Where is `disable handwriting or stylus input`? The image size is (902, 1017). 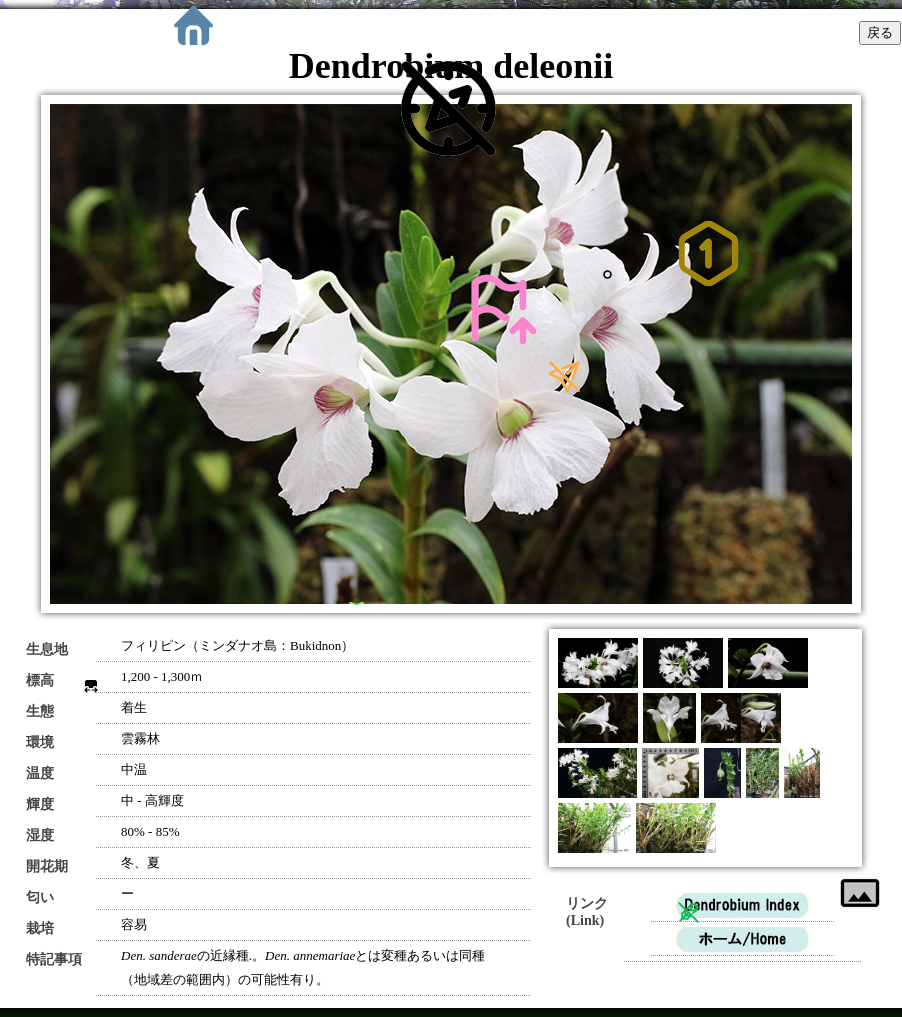 disable handwriting or stylus input is located at coordinates (688, 912).